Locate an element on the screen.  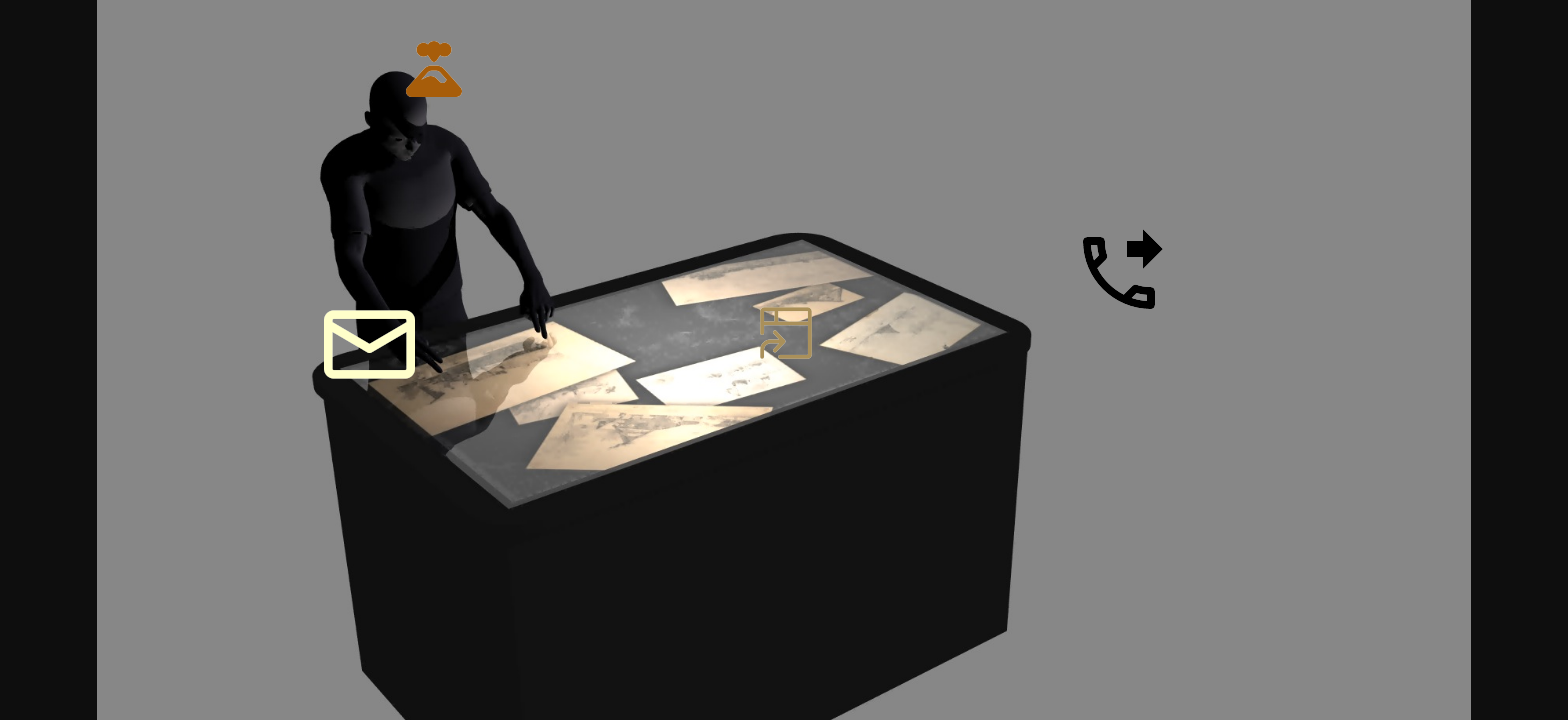
create a symbolic link to this project is located at coordinates (786, 333).